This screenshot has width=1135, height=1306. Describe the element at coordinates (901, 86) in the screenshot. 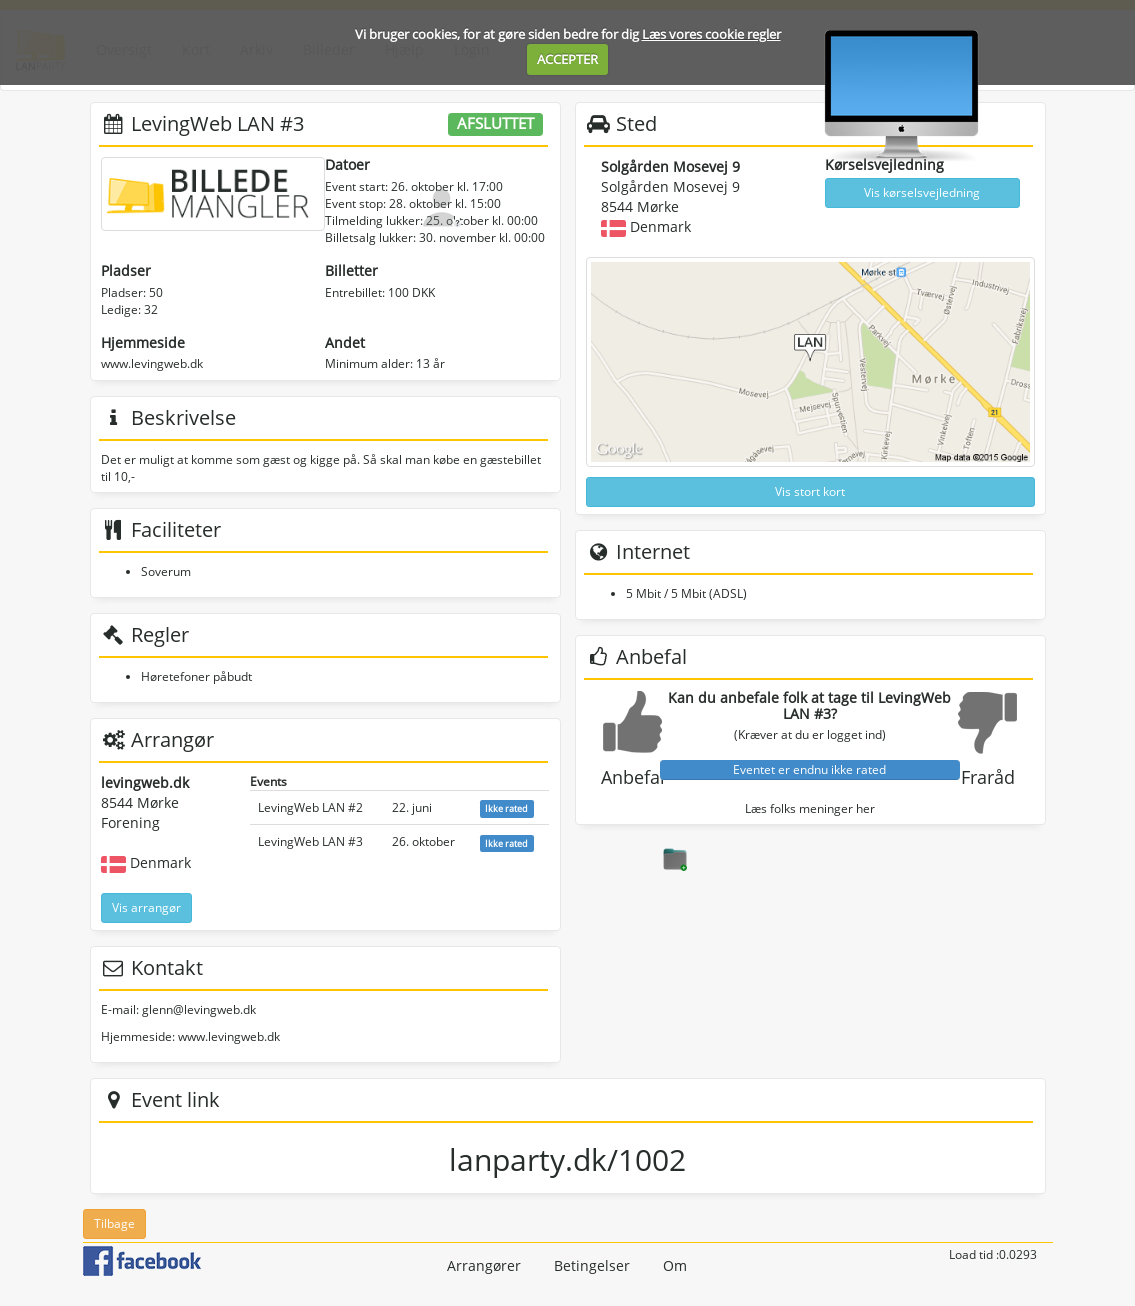

I see `represents this mac in system preferences or network settings` at that location.